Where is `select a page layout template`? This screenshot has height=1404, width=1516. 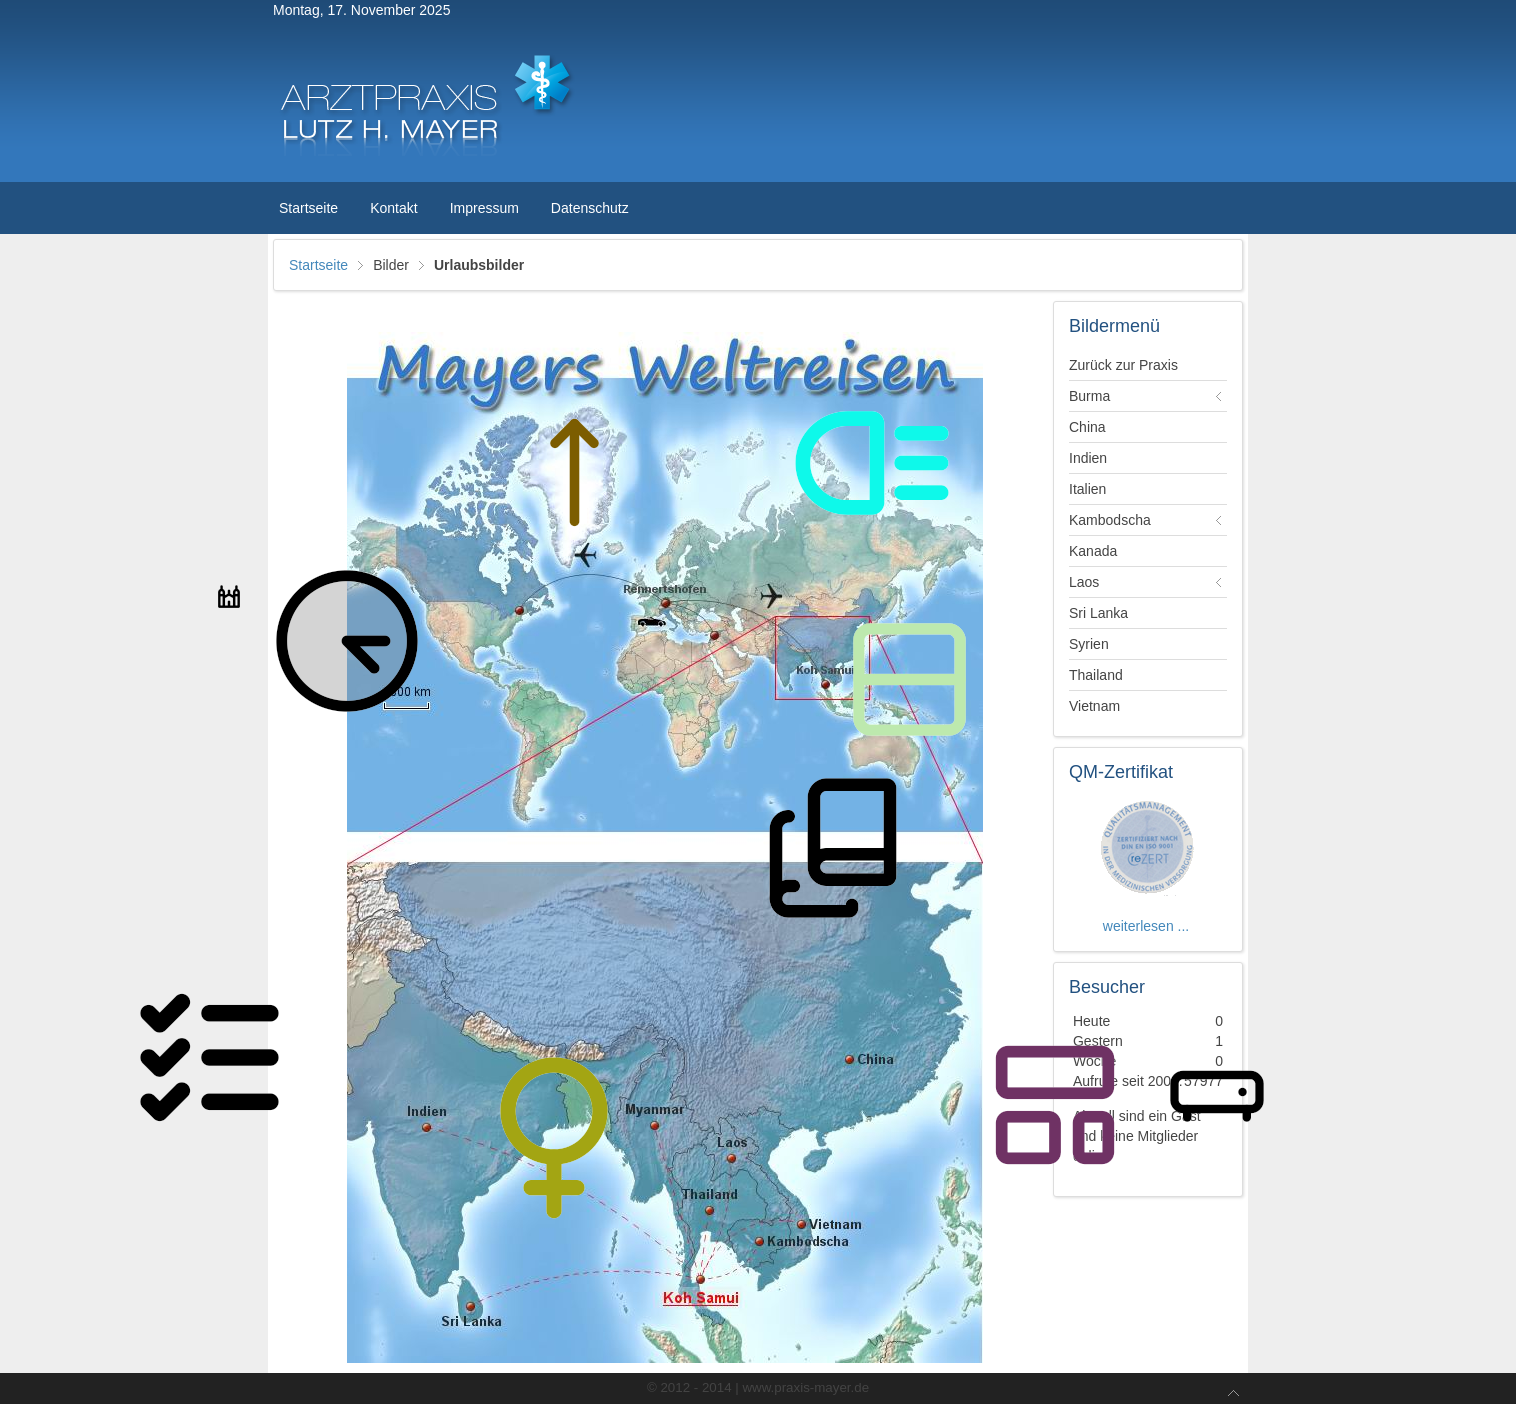
select a page layout template is located at coordinates (1055, 1105).